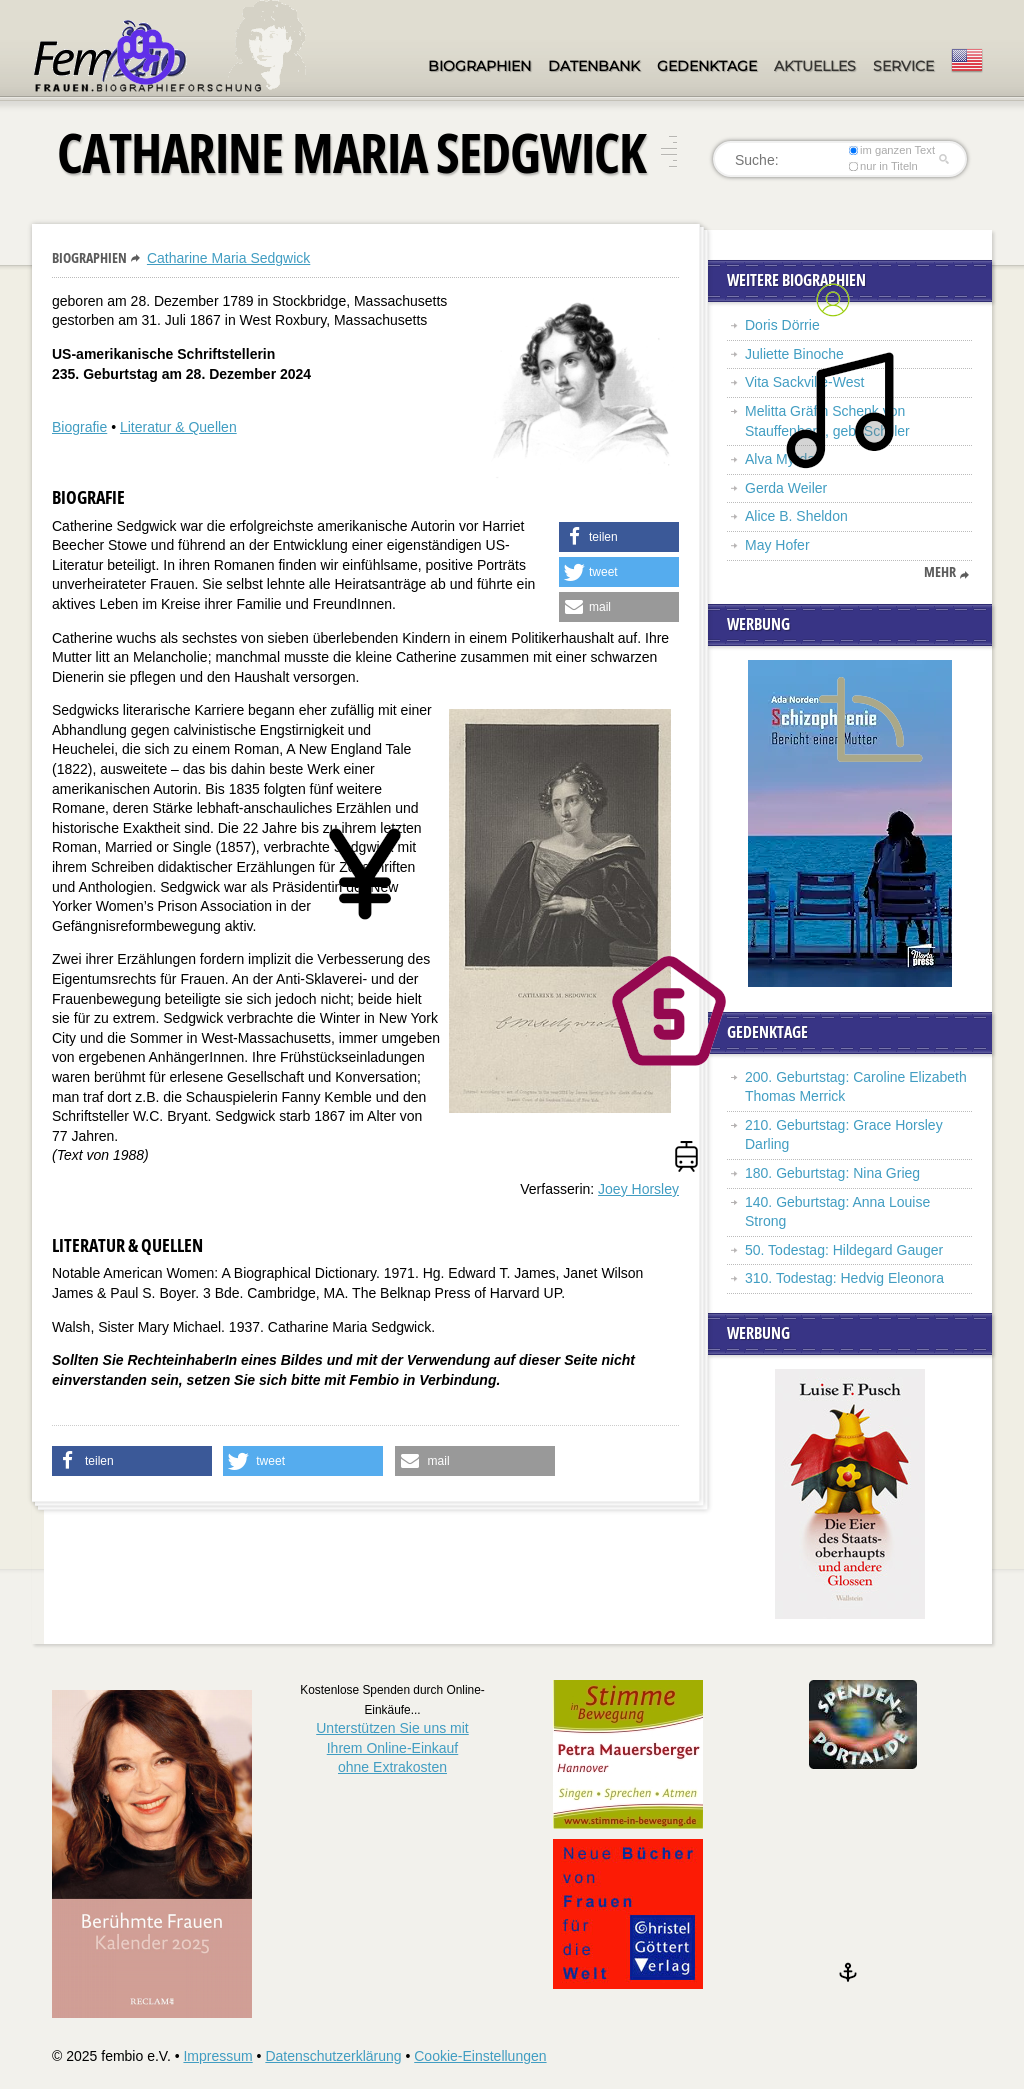 The height and width of the screenshot is (2089, 1024). Describe the element at coordinates (146, 56) in the screenshot. I see `indicates solidarity or support action` at that location.